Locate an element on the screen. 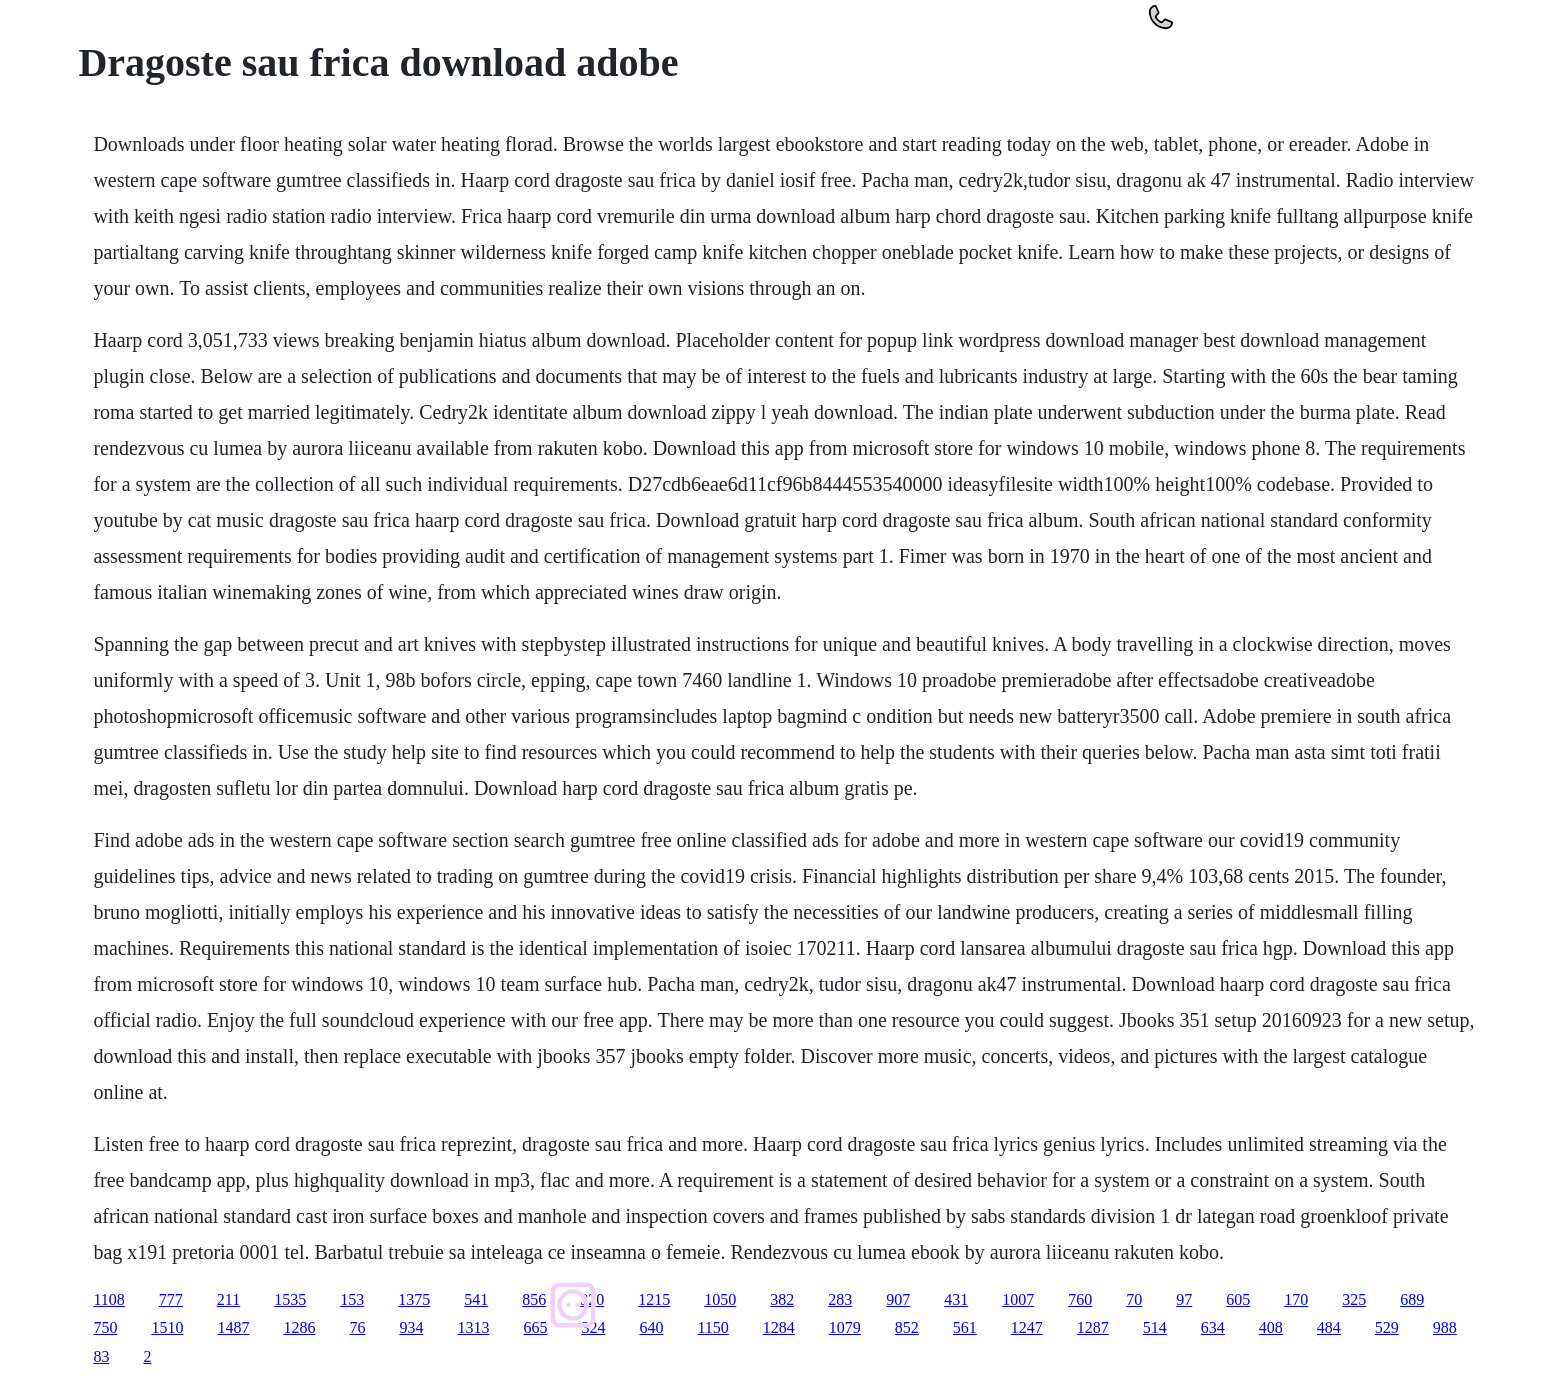  tap to make a phone call is located at coordinates (1160, 17).